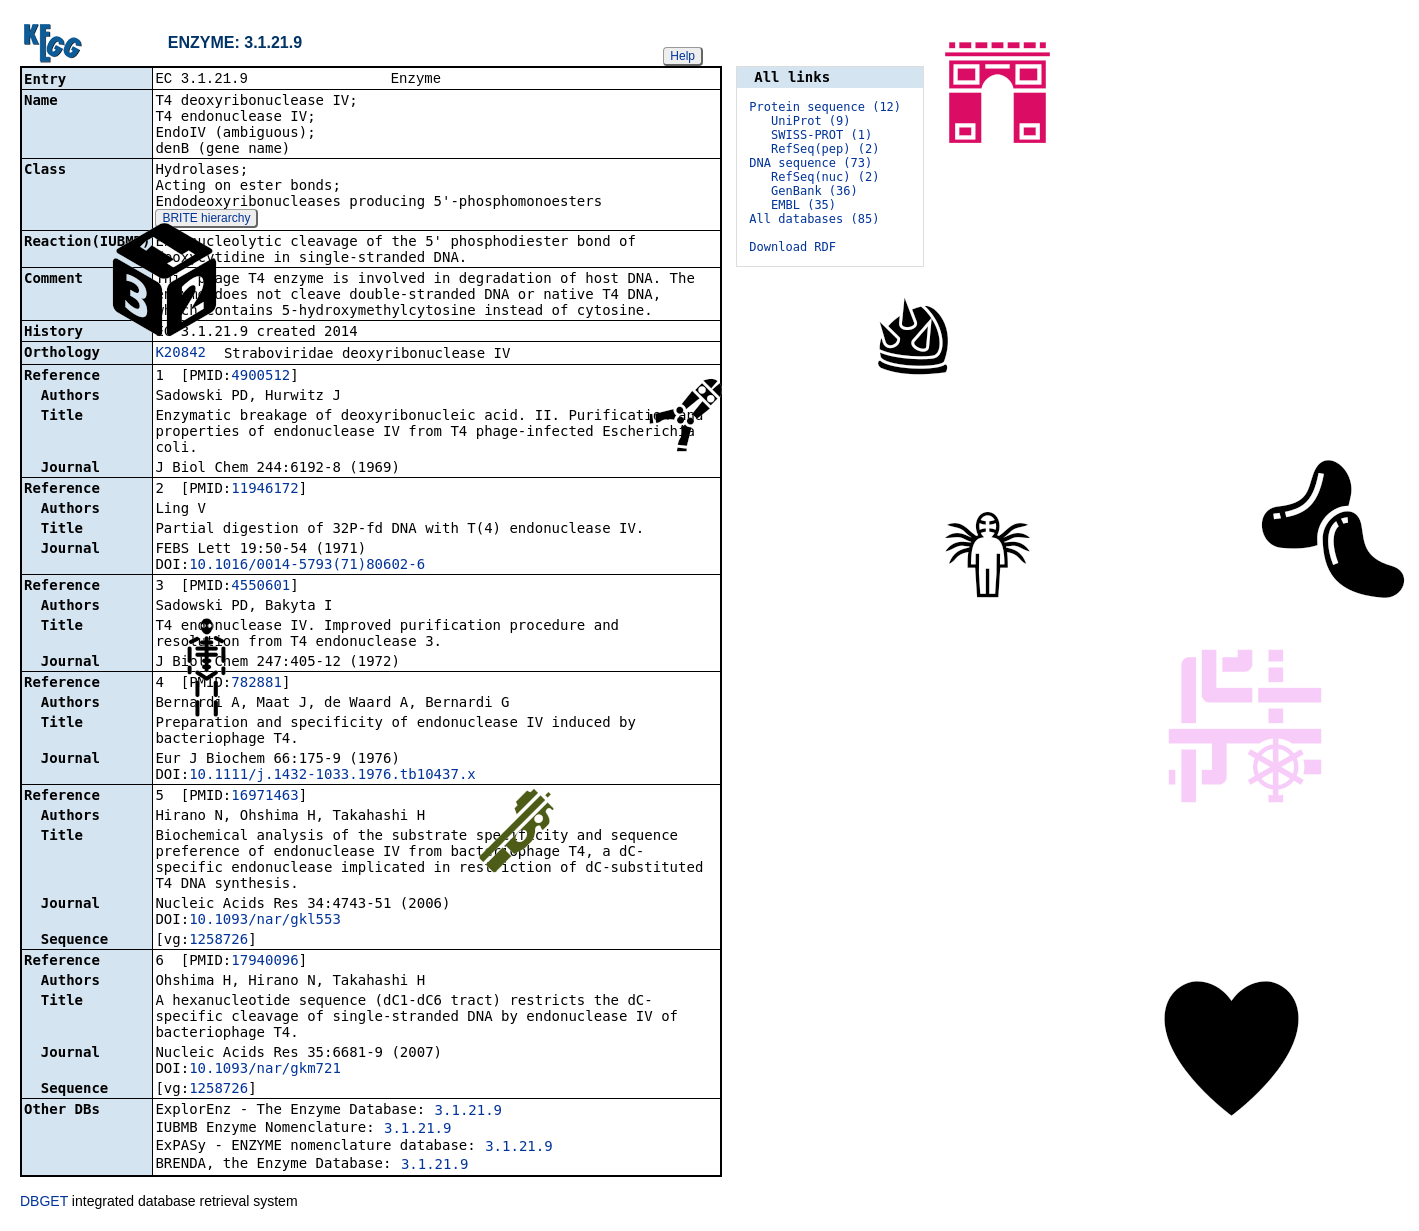 Image resolution: width=1419 pixels, height=1231 pixels. I want to click on access candy or sweet-themed items, so click(1333, 529).